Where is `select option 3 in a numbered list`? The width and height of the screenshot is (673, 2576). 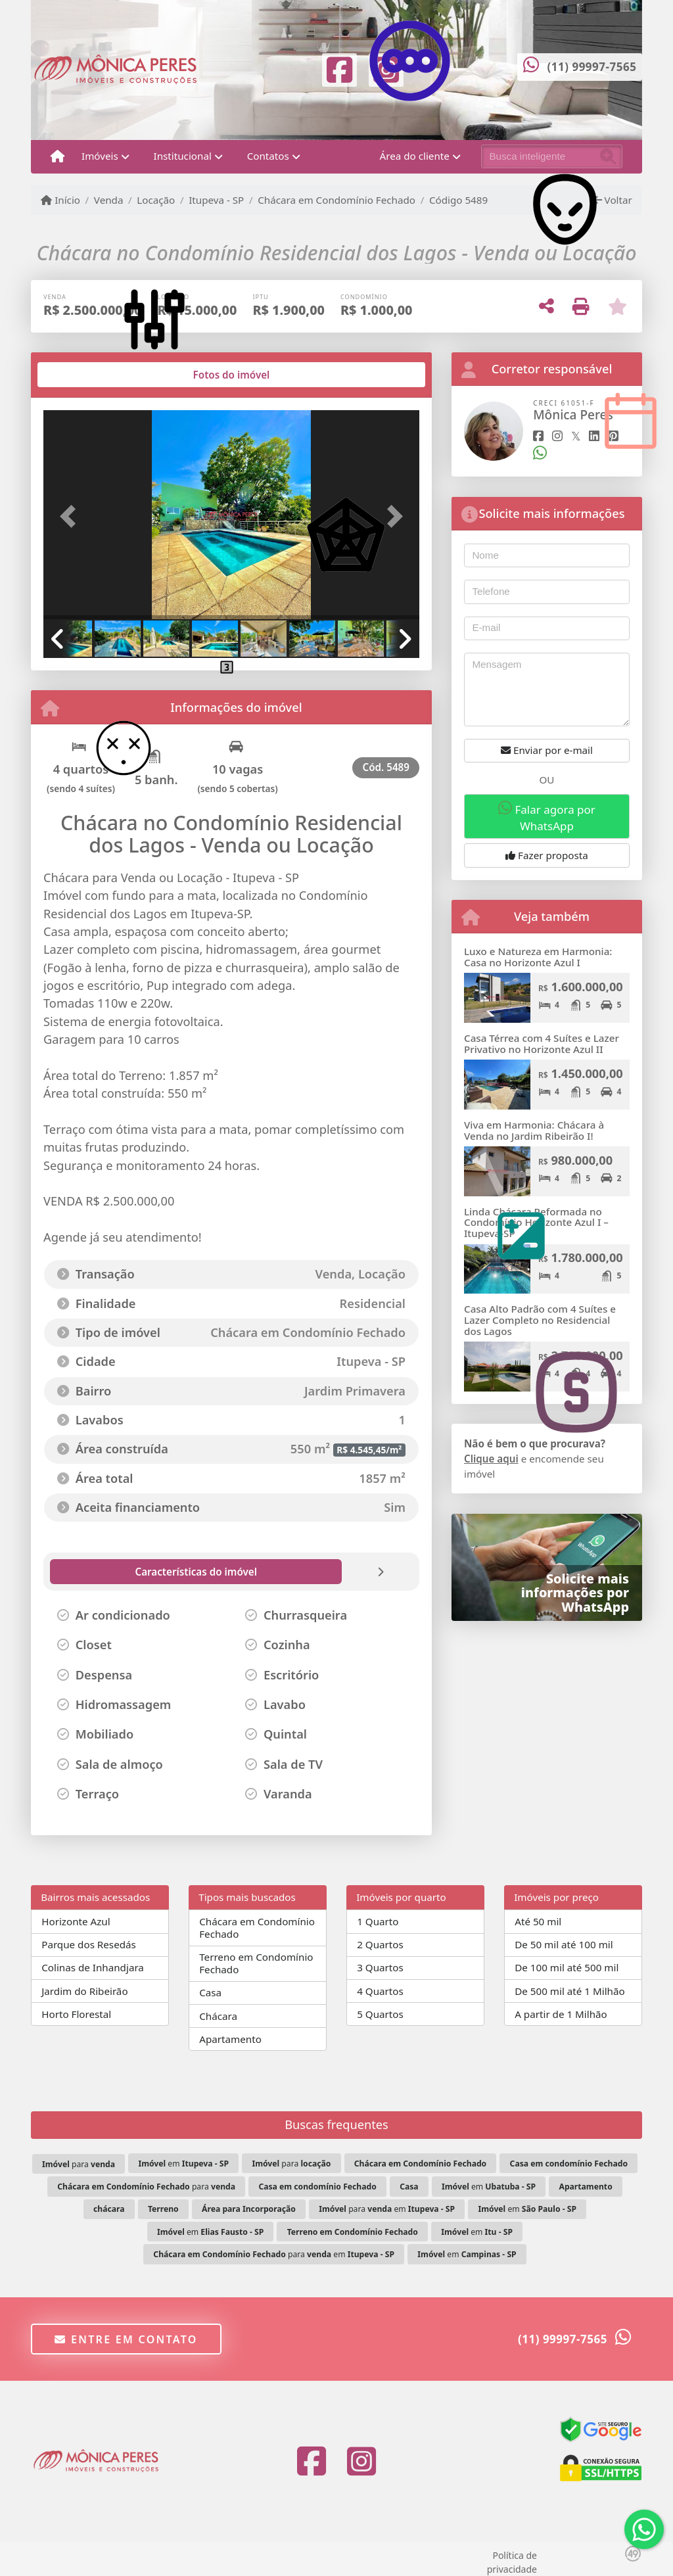
select option 3 in a numbered list is located at coordinates (227, 667).